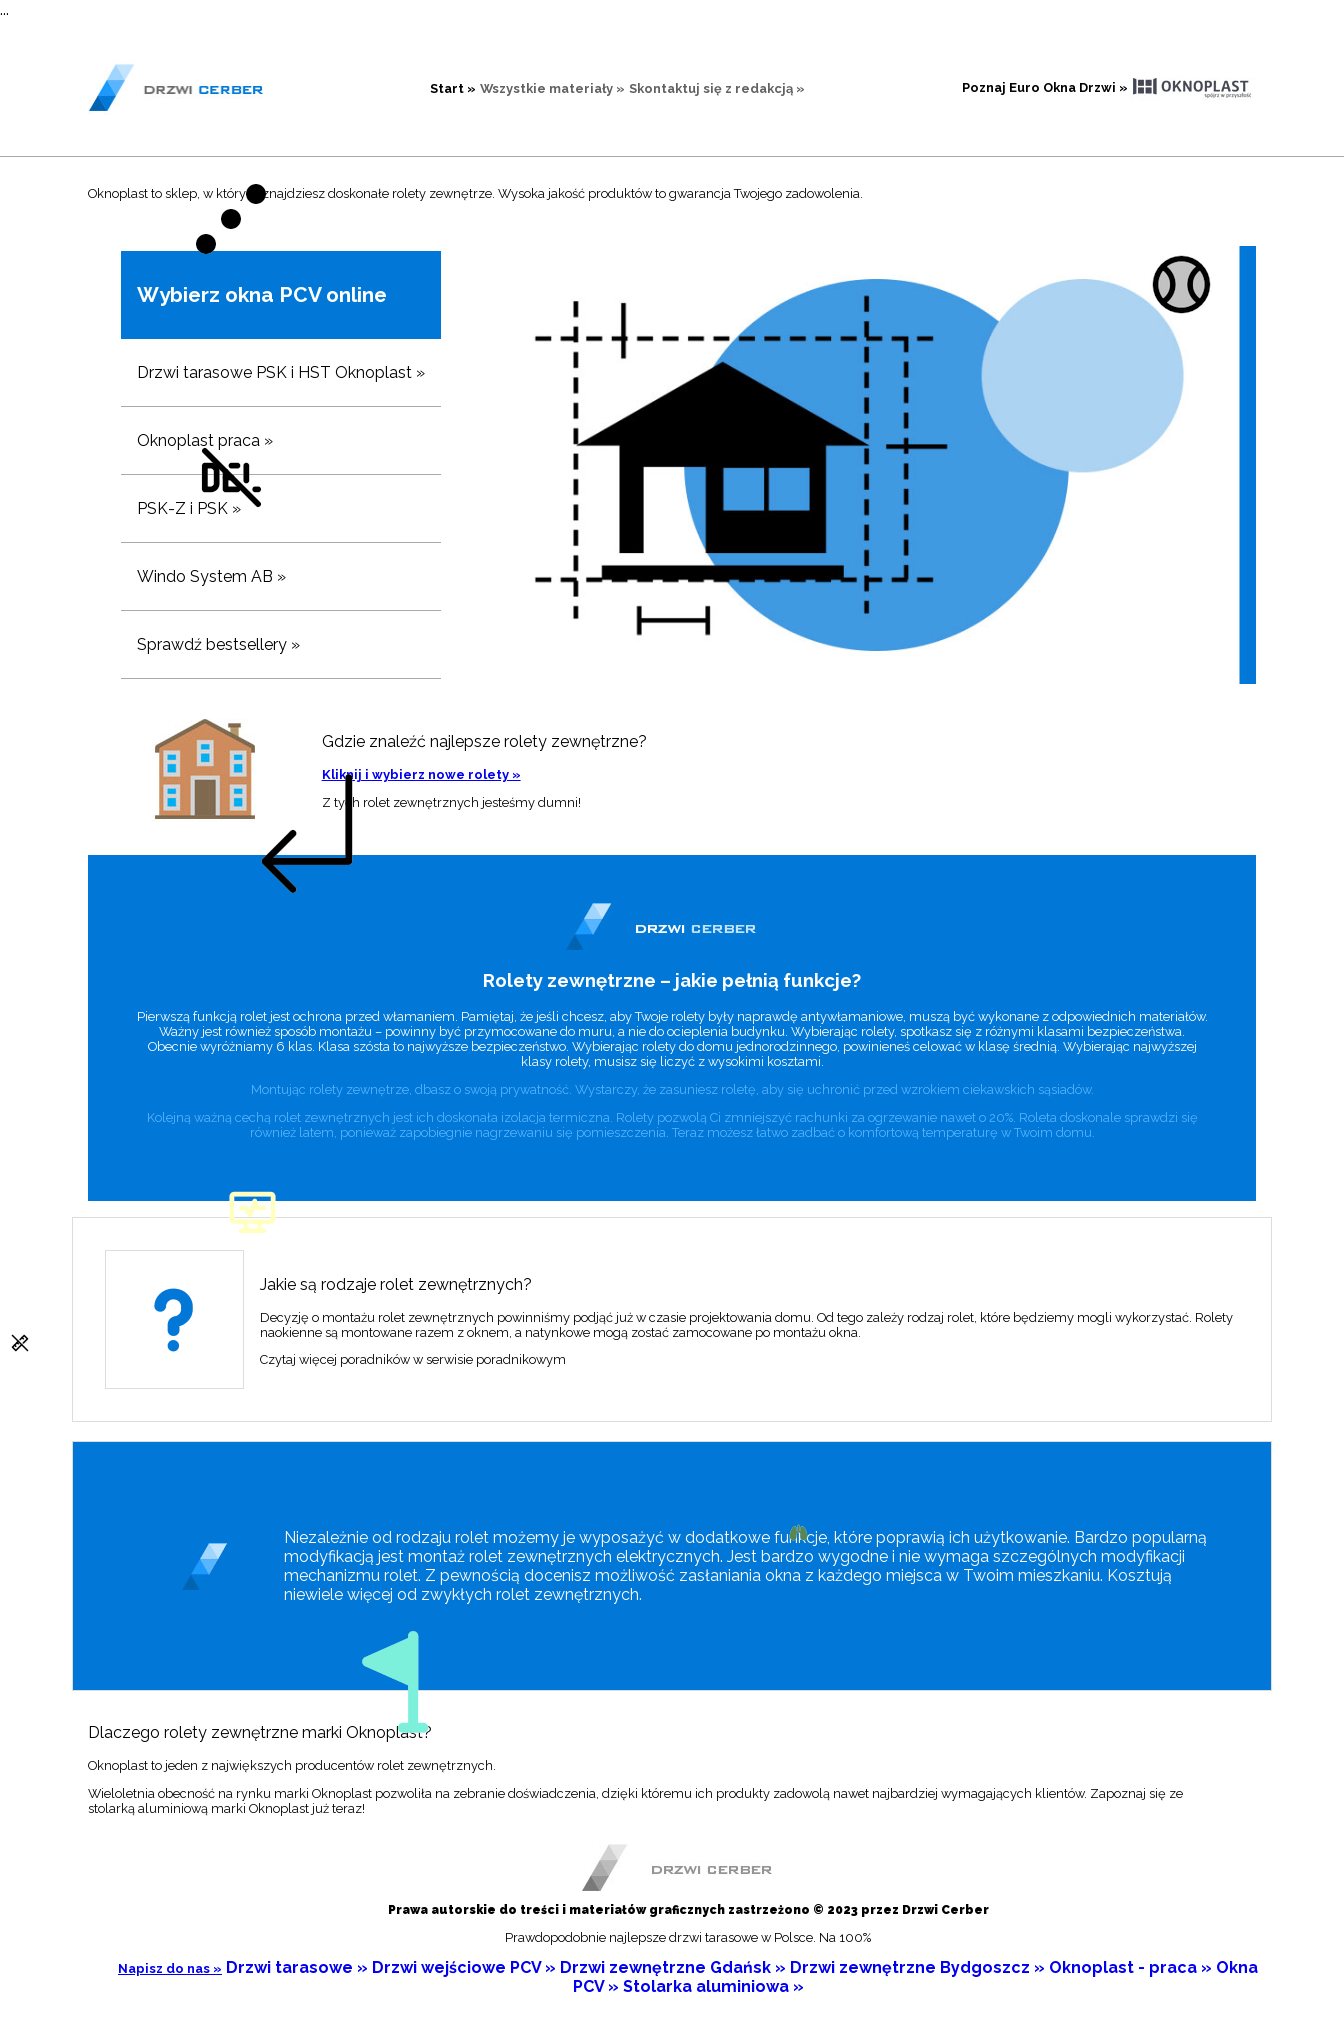 The width and height of the screenshot is (1344, 2028). I want to click on more options menu (diagonal variant), so click(231, 219).